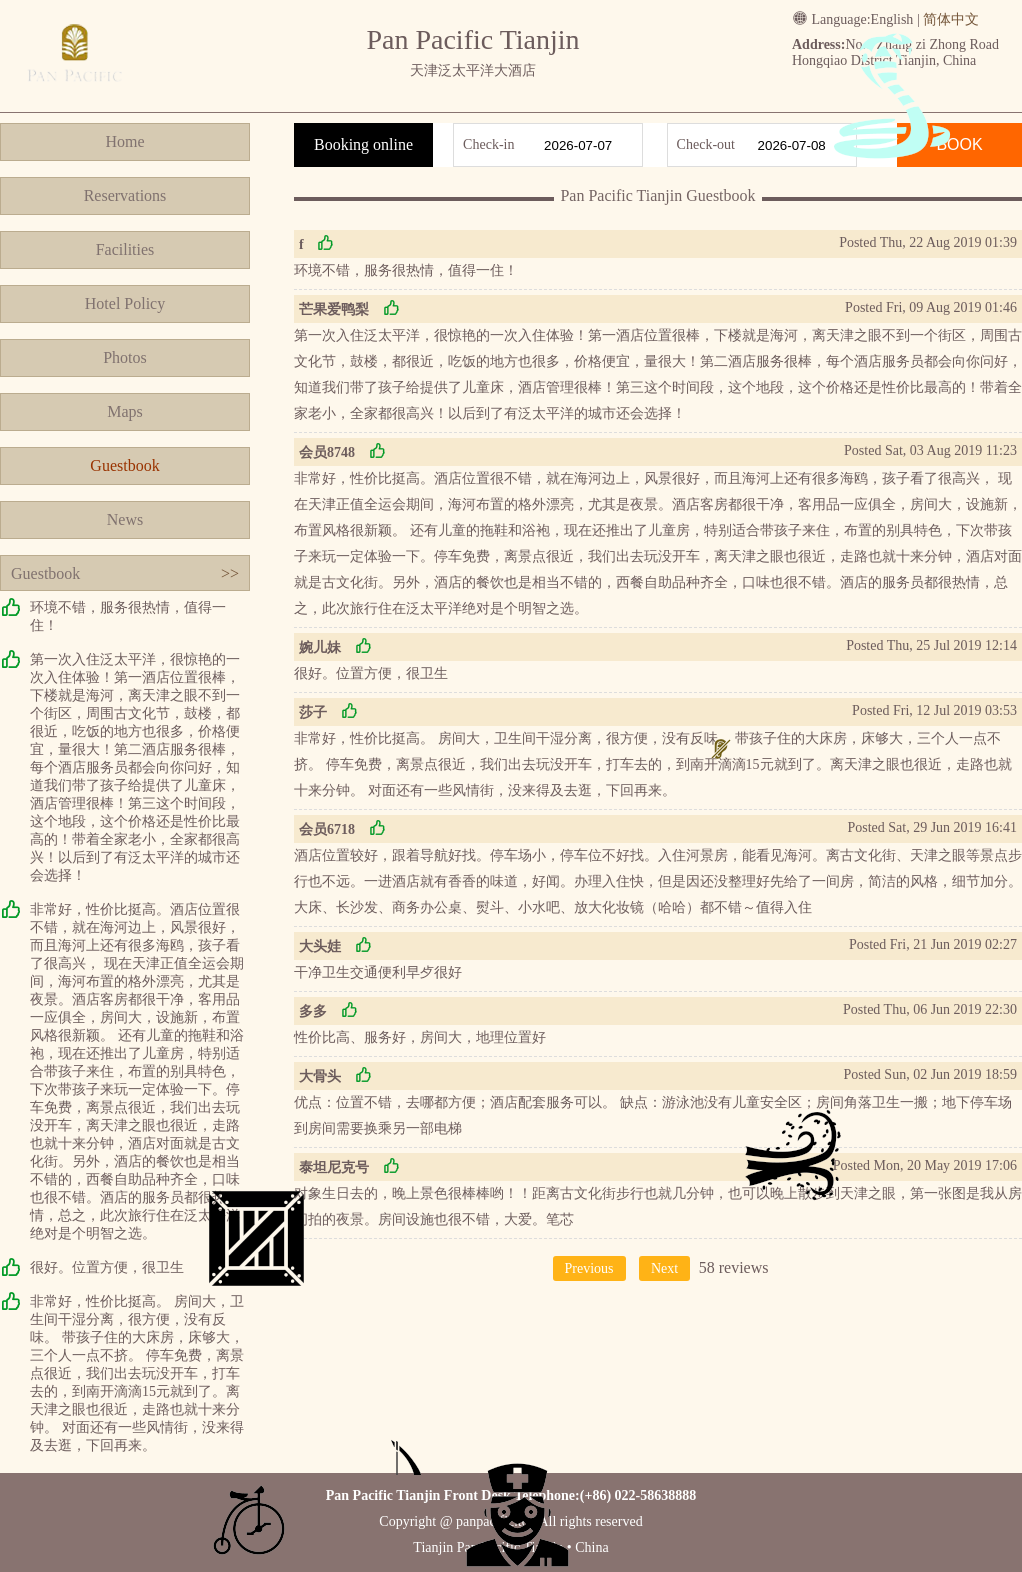  I want to click on equip or select bow weapon, so click(402, 1457).